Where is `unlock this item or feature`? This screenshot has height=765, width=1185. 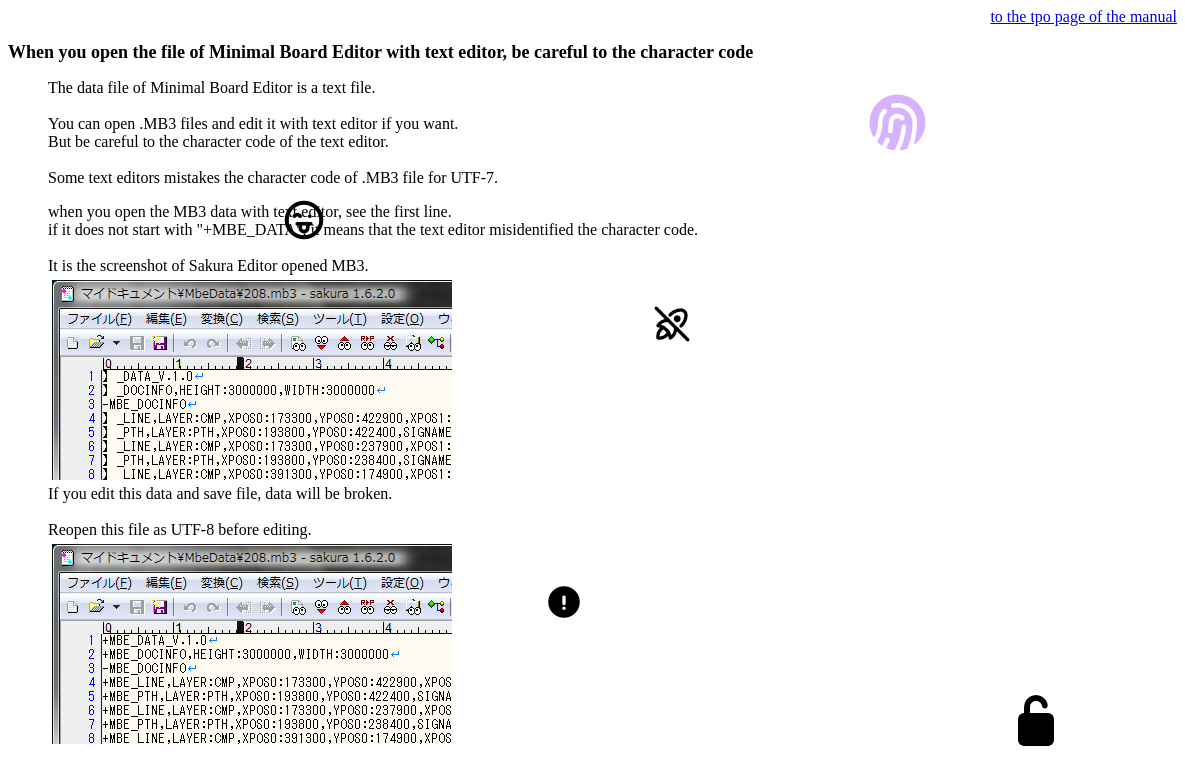 unlock this item or feature is located at coordinates (1036, 722).